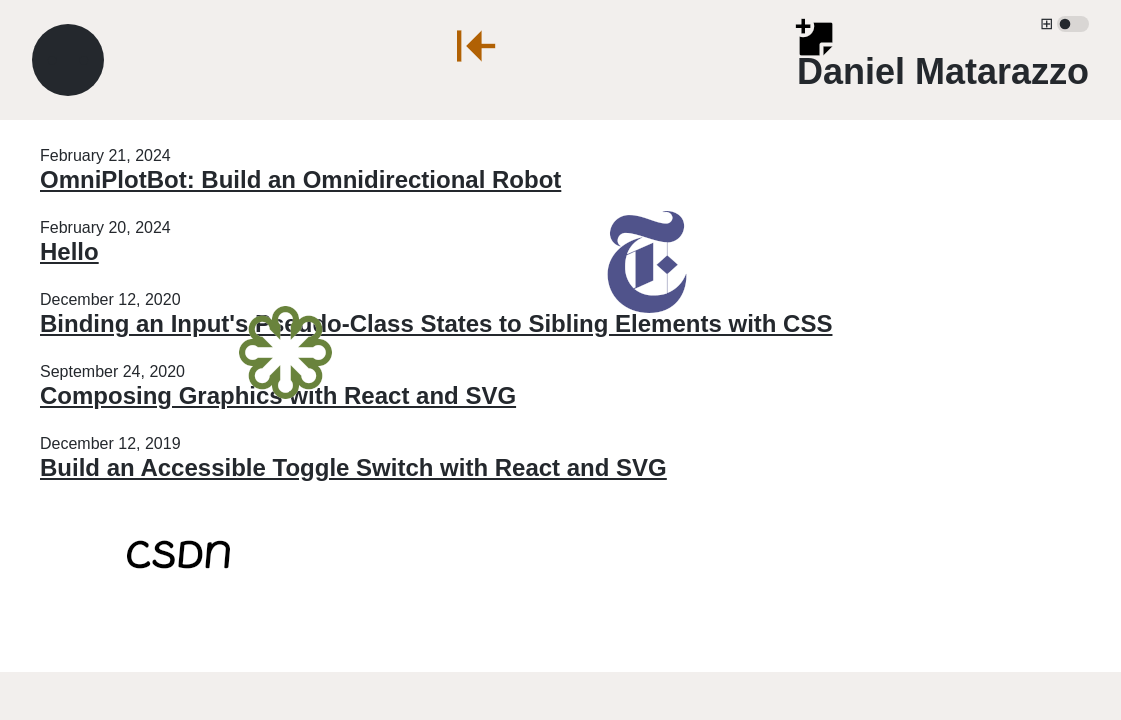 The width and height of the screenshot is (1121, 720). What do you see at coordinates (475, 46) in the screenshot?
I see `collapse panel to the left` at bounding box center [475, 46].